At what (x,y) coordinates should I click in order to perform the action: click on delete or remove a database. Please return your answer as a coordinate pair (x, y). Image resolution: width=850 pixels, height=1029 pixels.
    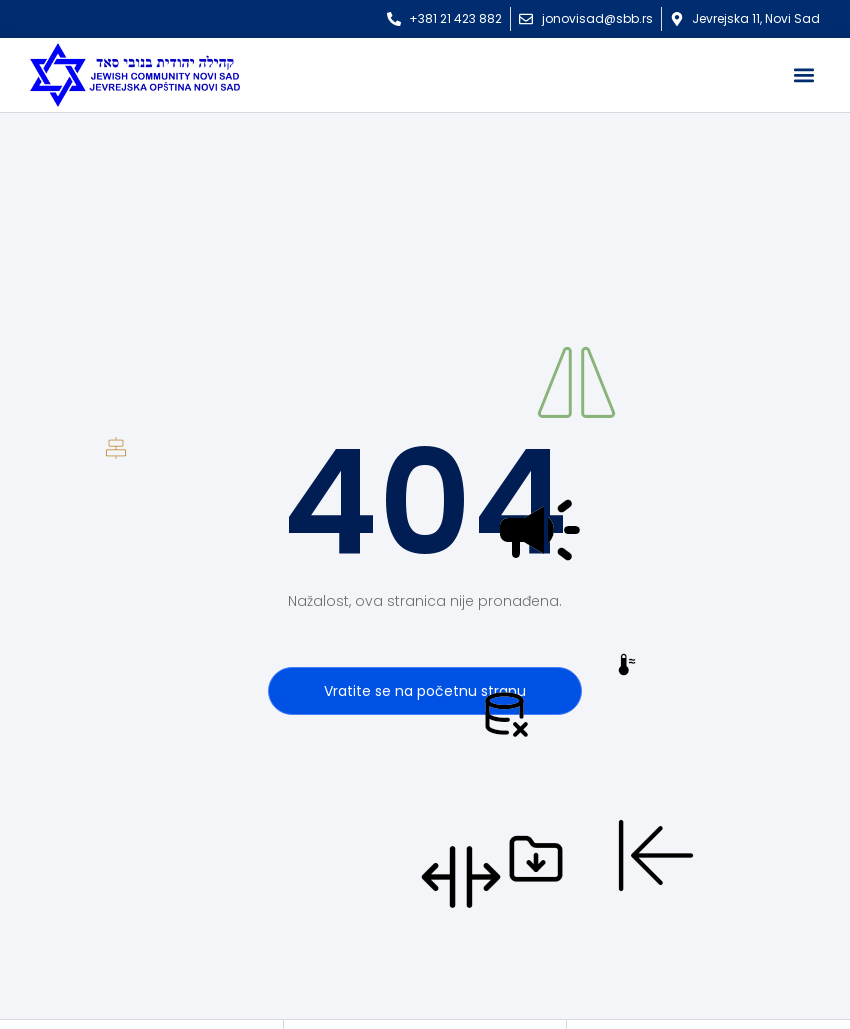
    Looking at the image, I should click on (504, 713).